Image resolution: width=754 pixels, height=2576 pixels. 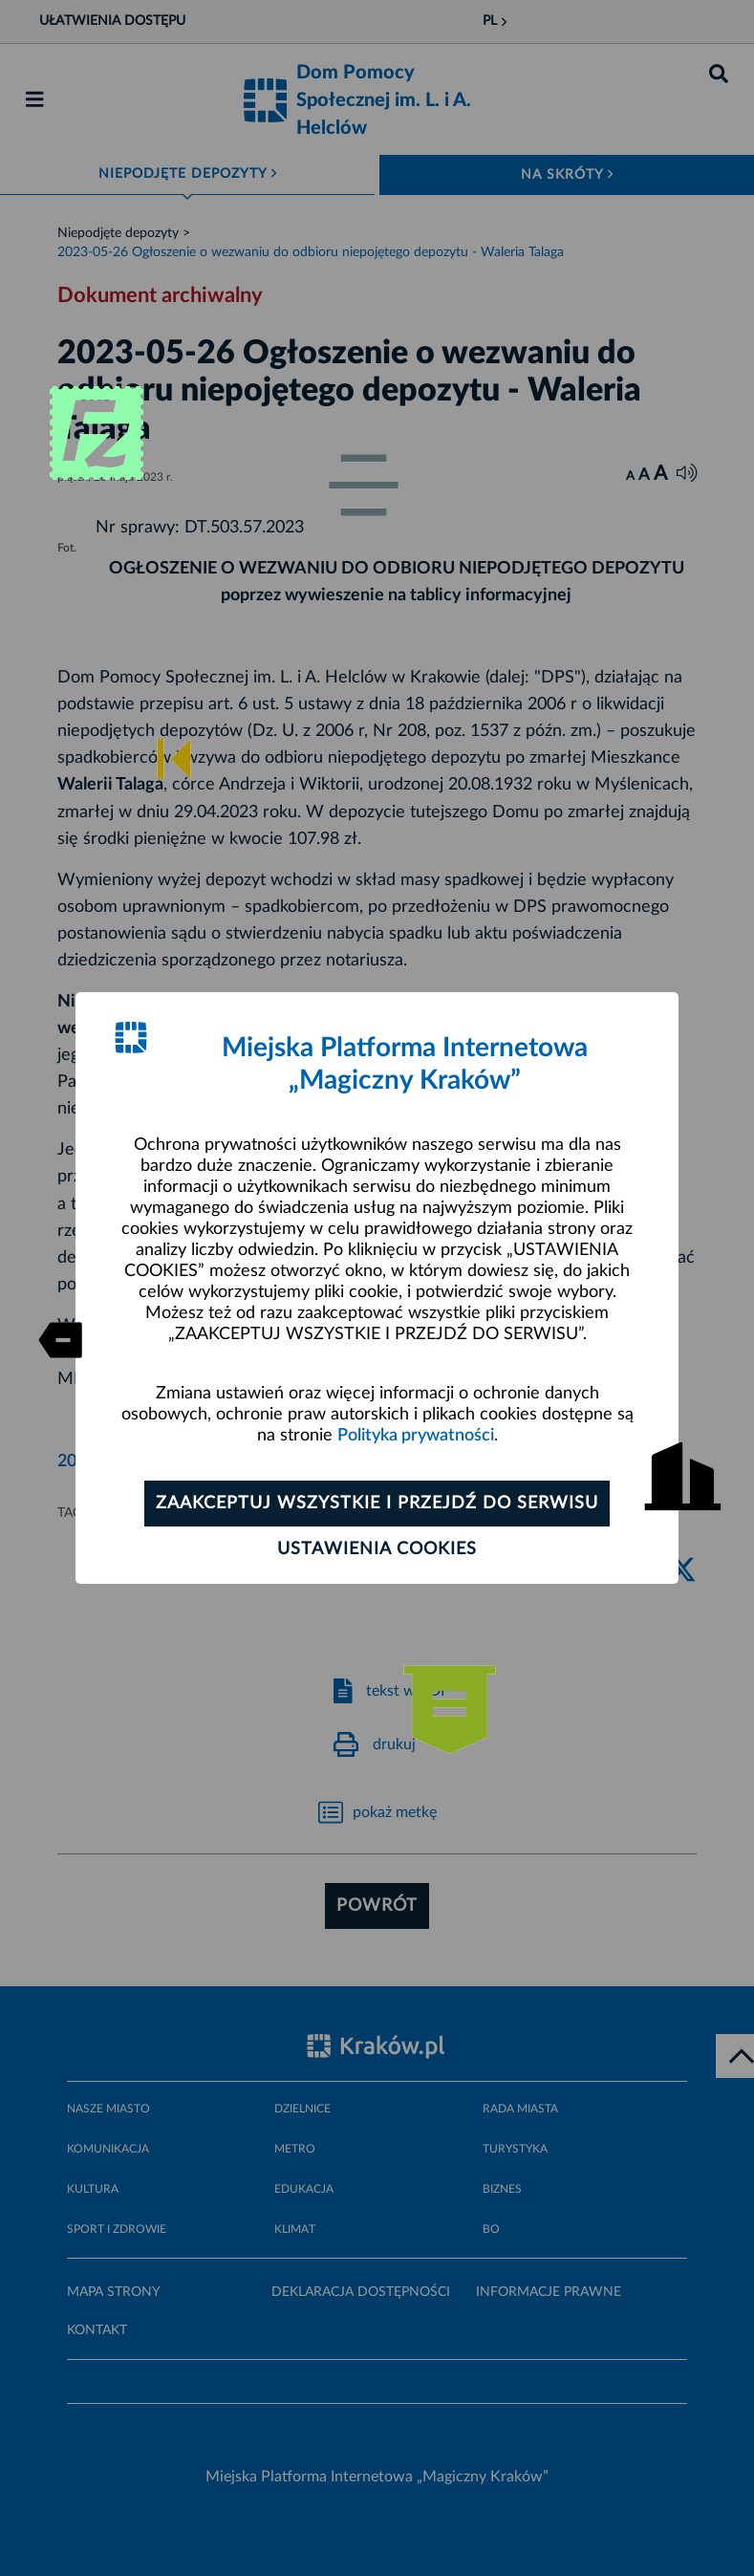 What do you see at coordinates (363, 485) in the screenshot?
I see `open navigation menu` at bounding box center [363, 485].